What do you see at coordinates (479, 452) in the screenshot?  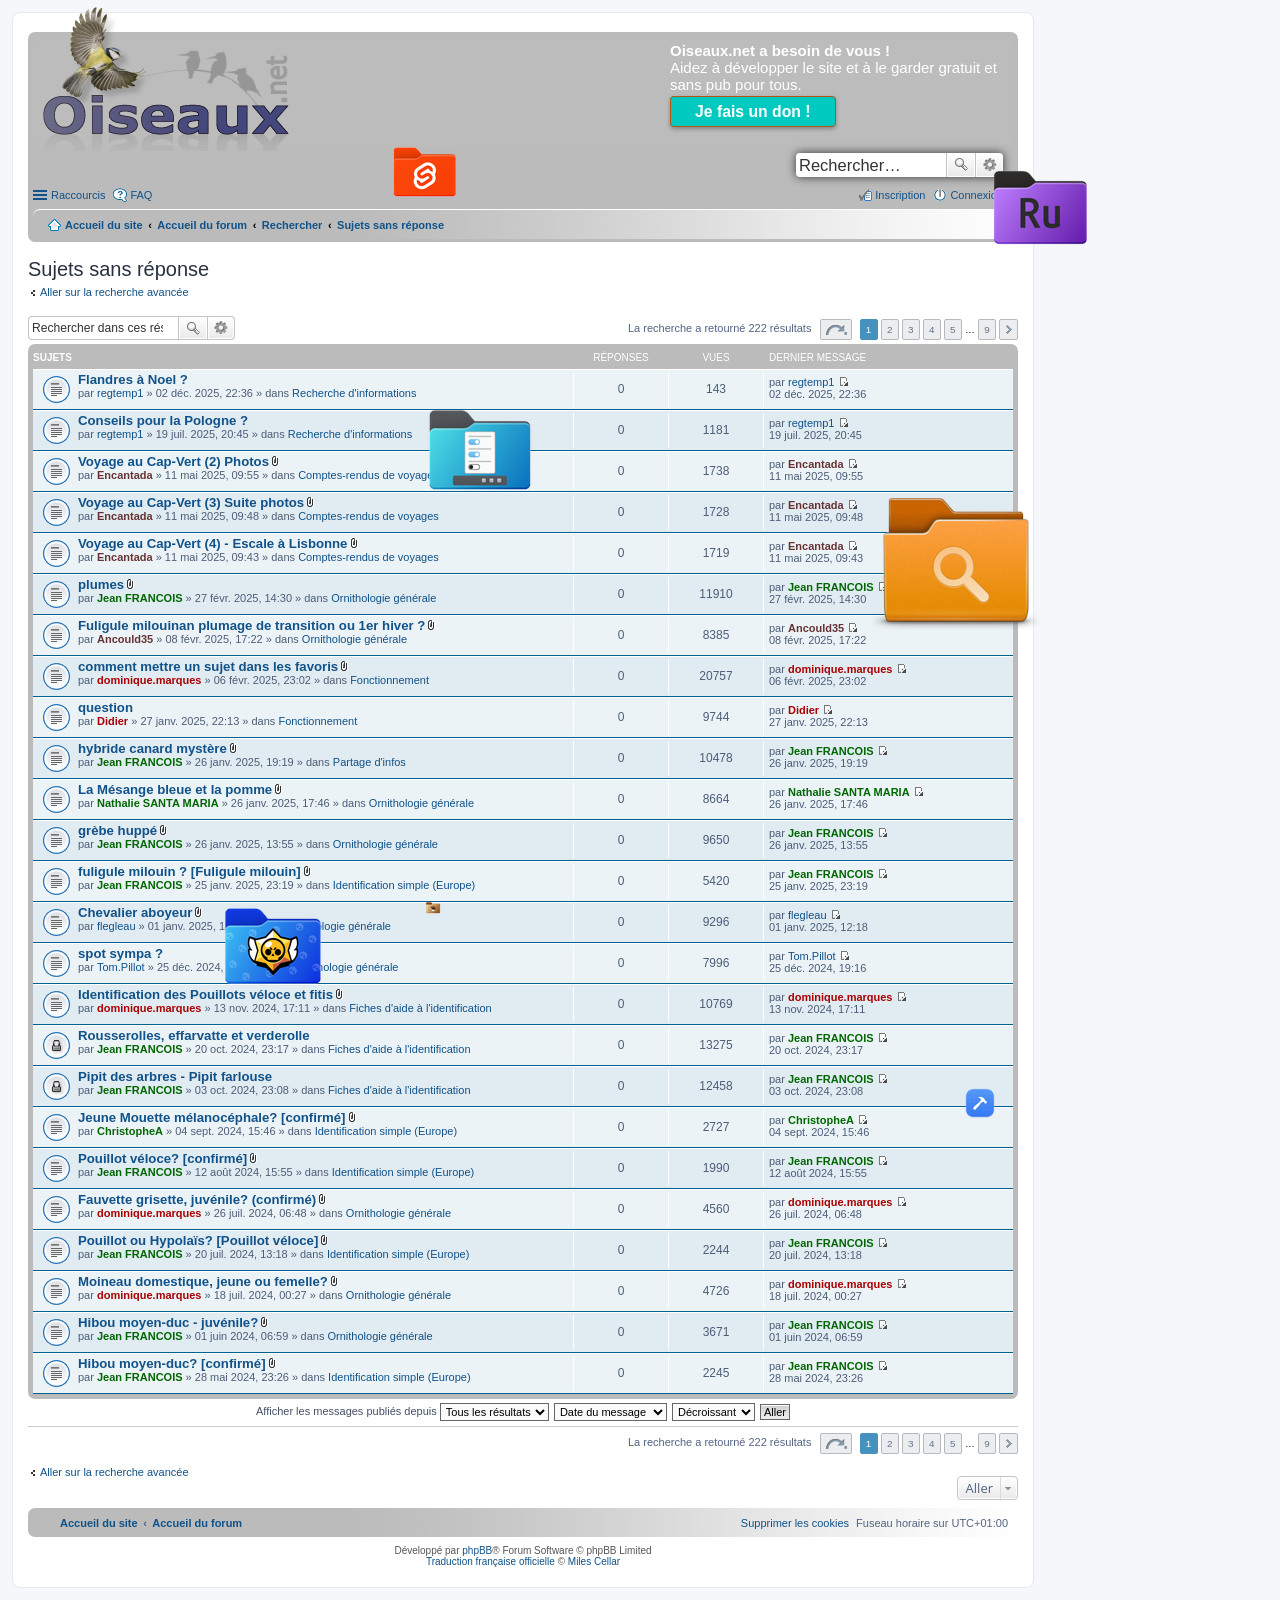 I see `open settings or preferences folder` at bounding box center [479, 452].